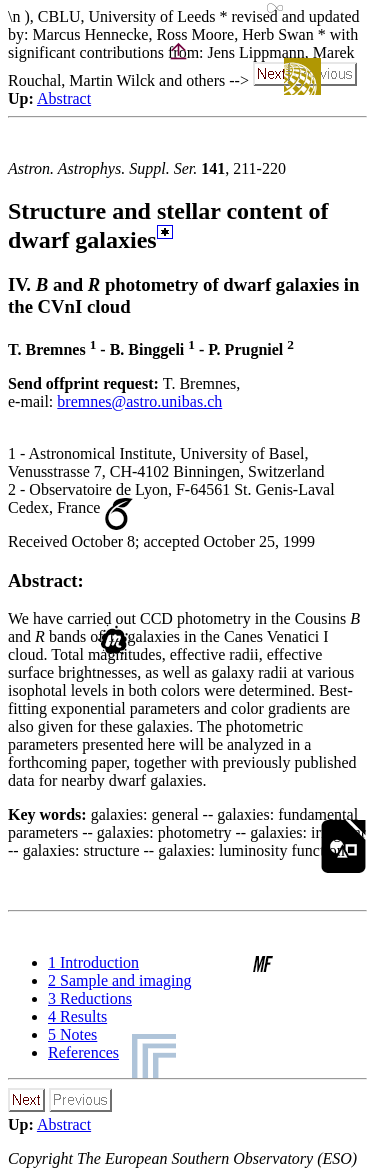 This screenshot has width=375, height=1176. Describe the element at coordinates (263, 964) in the screenshot. I see `visit MetaFilter community website` at that location.